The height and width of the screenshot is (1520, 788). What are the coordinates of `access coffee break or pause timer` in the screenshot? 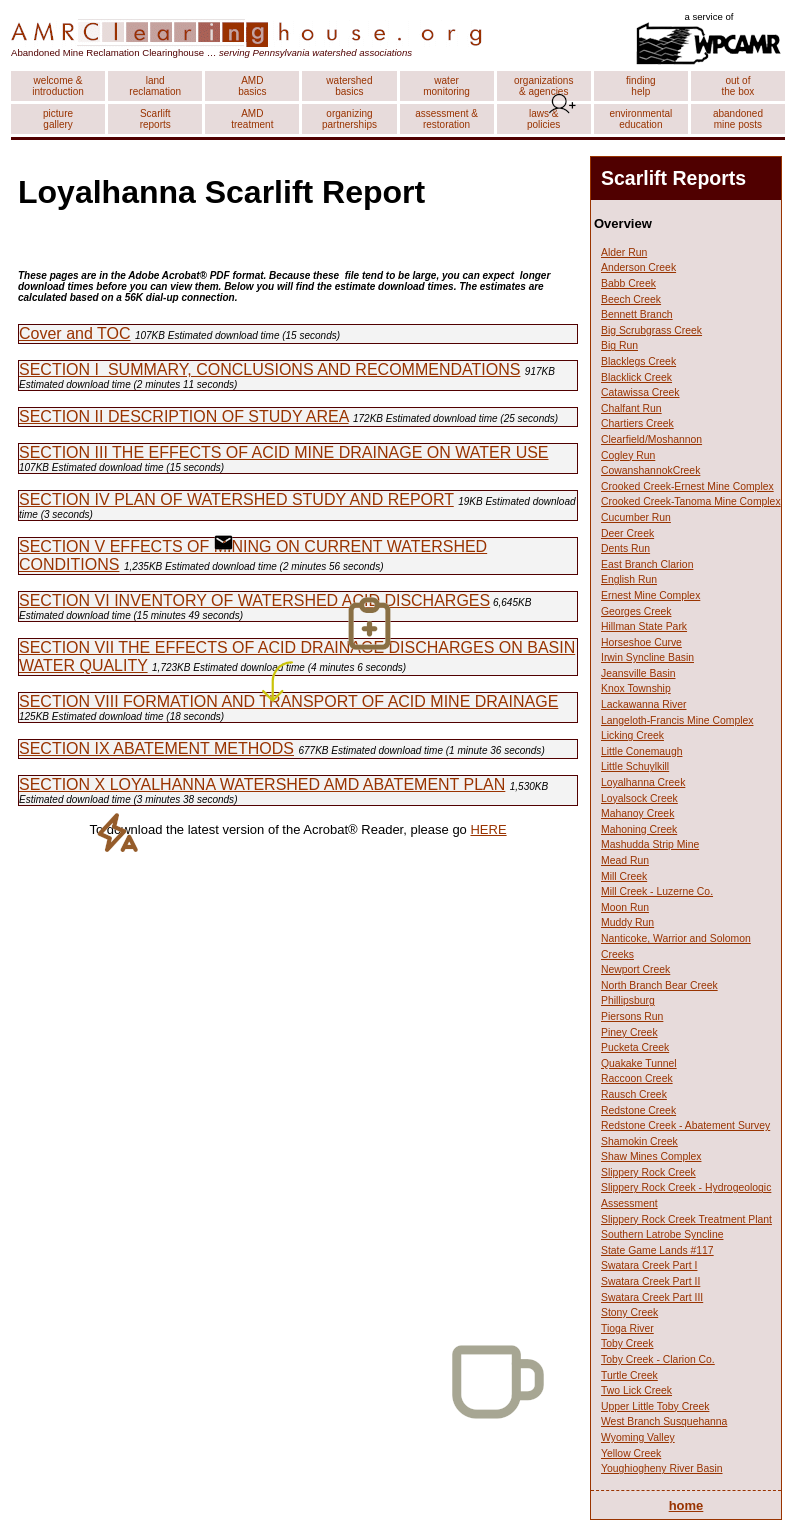 It's located at (498, 1382).